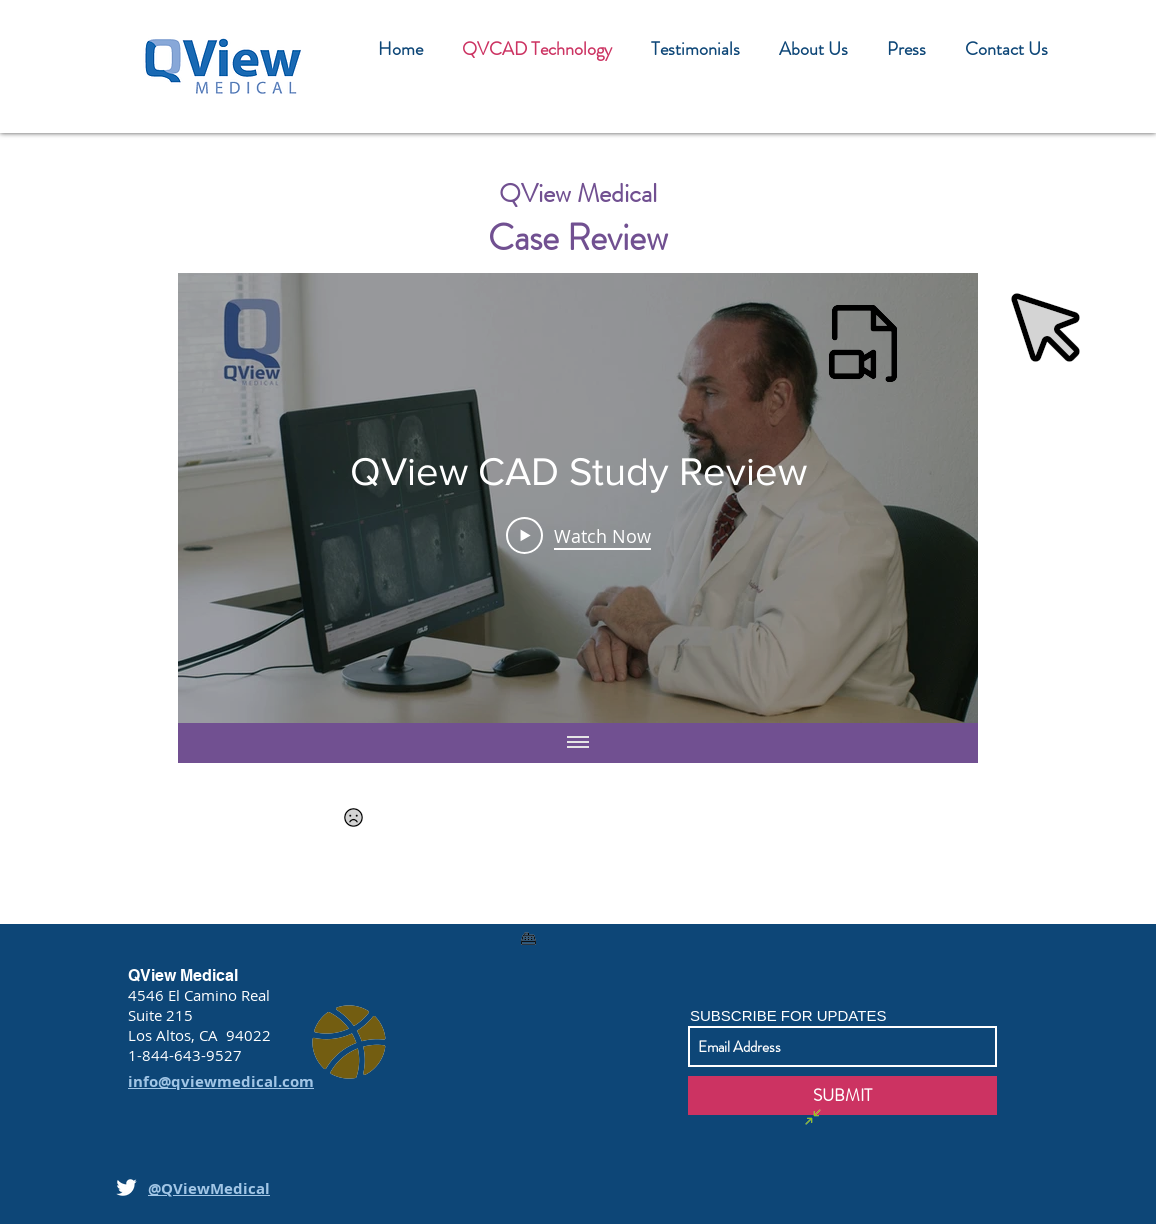 The width and height of the screenshot is (1156, 1224). I want to click on visit dribbble profile or portfolio, so click(349, 1042).